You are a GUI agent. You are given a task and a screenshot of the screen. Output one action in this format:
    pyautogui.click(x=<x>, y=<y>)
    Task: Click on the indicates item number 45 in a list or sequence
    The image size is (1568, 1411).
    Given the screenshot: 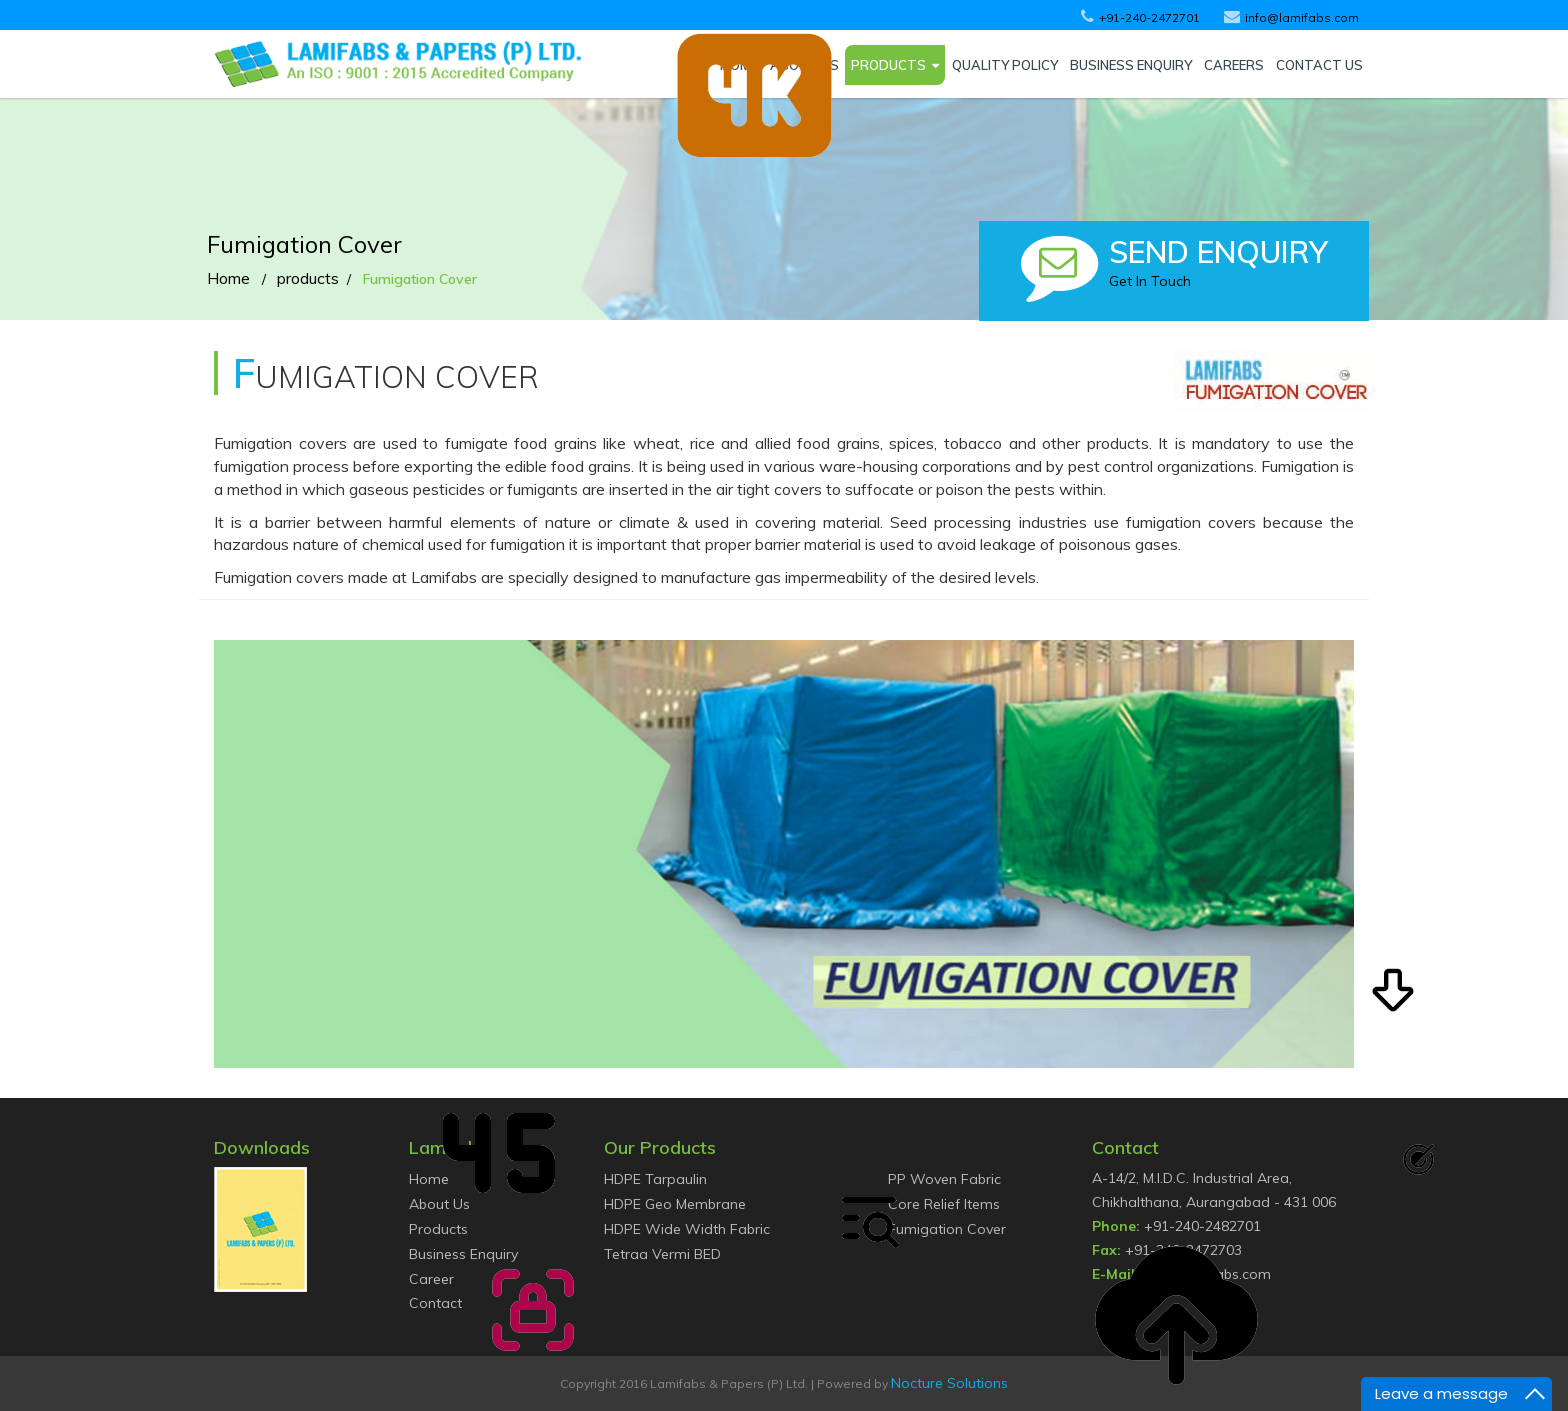 What is the action you would take?
    pyautogui.click(x=499, y=1153)
    